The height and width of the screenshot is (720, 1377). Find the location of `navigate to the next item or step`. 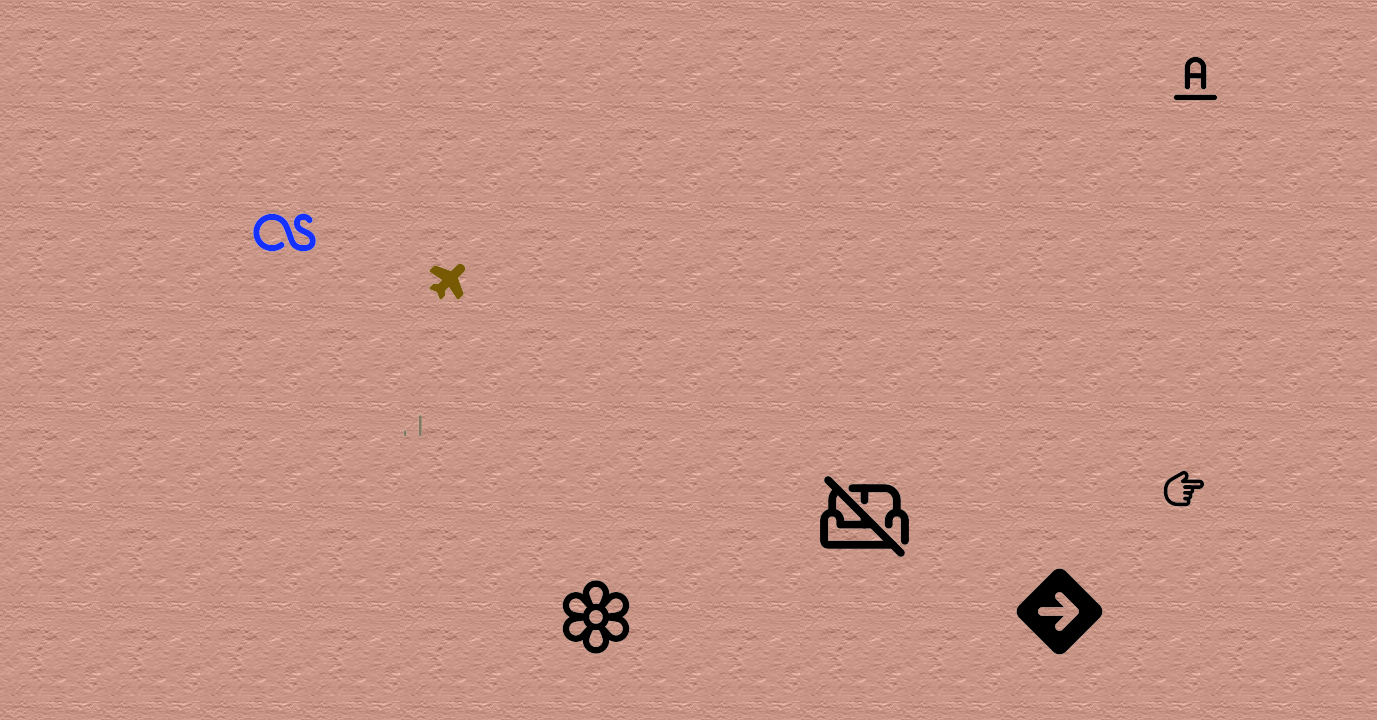

navigate to the next item or step is located at coordinates (1183, 489).